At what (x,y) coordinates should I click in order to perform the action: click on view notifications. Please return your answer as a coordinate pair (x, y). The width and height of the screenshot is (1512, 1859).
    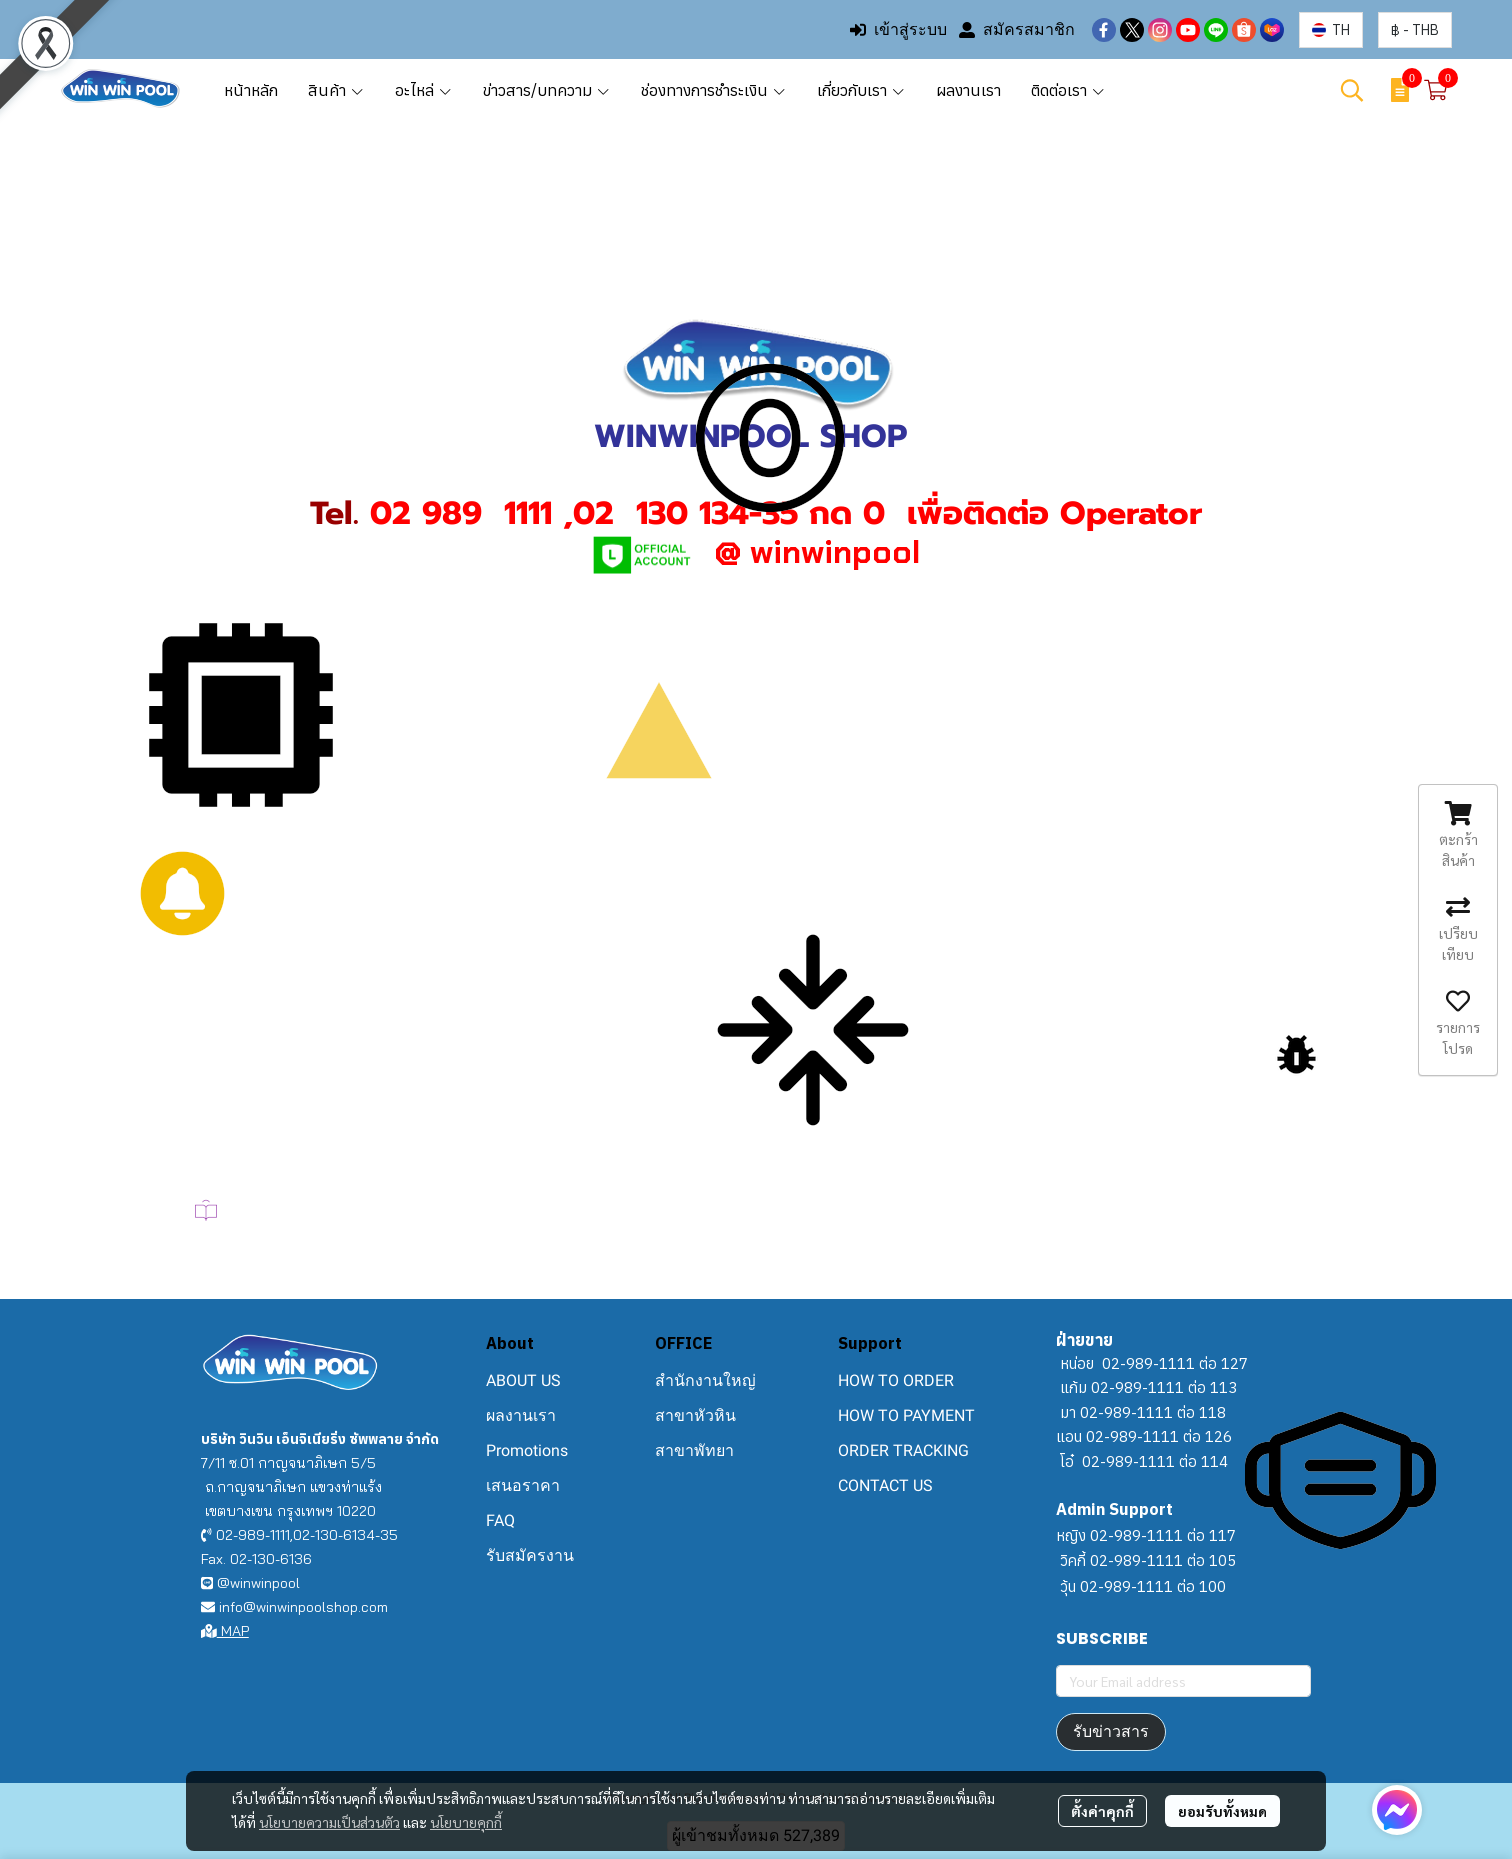
    Looking at the image, I should click on (182, 893).